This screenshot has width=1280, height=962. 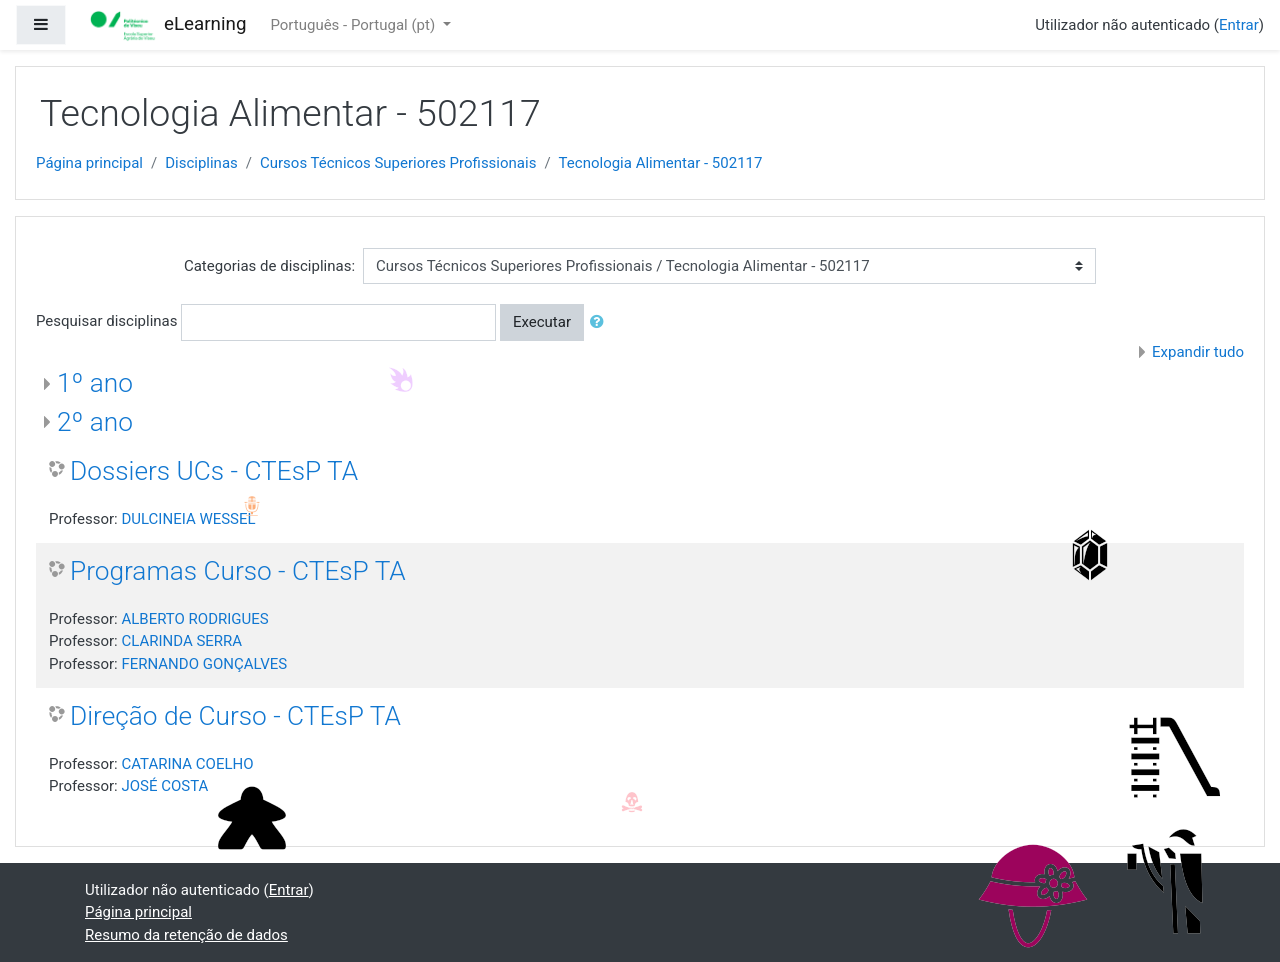 What do you see at coordinates (1033, 896) in the screenshot?
I see `select a flower hat accessory for your character` at bounding box center [1033, 896].